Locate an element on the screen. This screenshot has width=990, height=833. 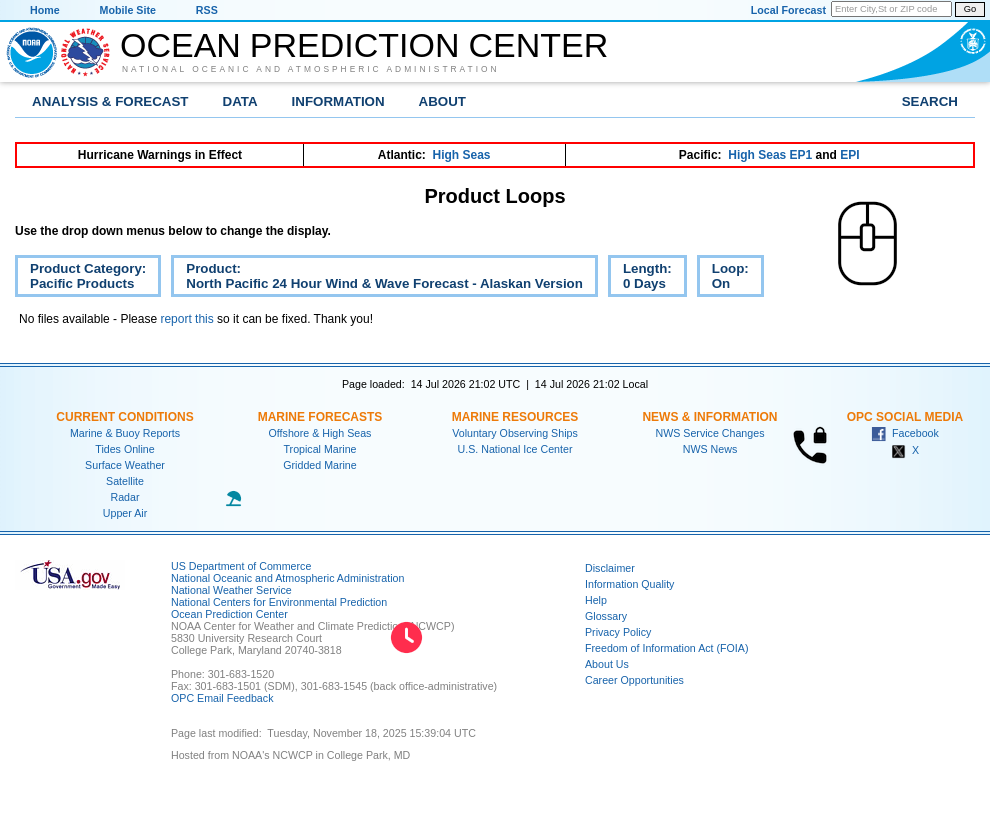
view time or clock settings is located at coordinates (406, 637).